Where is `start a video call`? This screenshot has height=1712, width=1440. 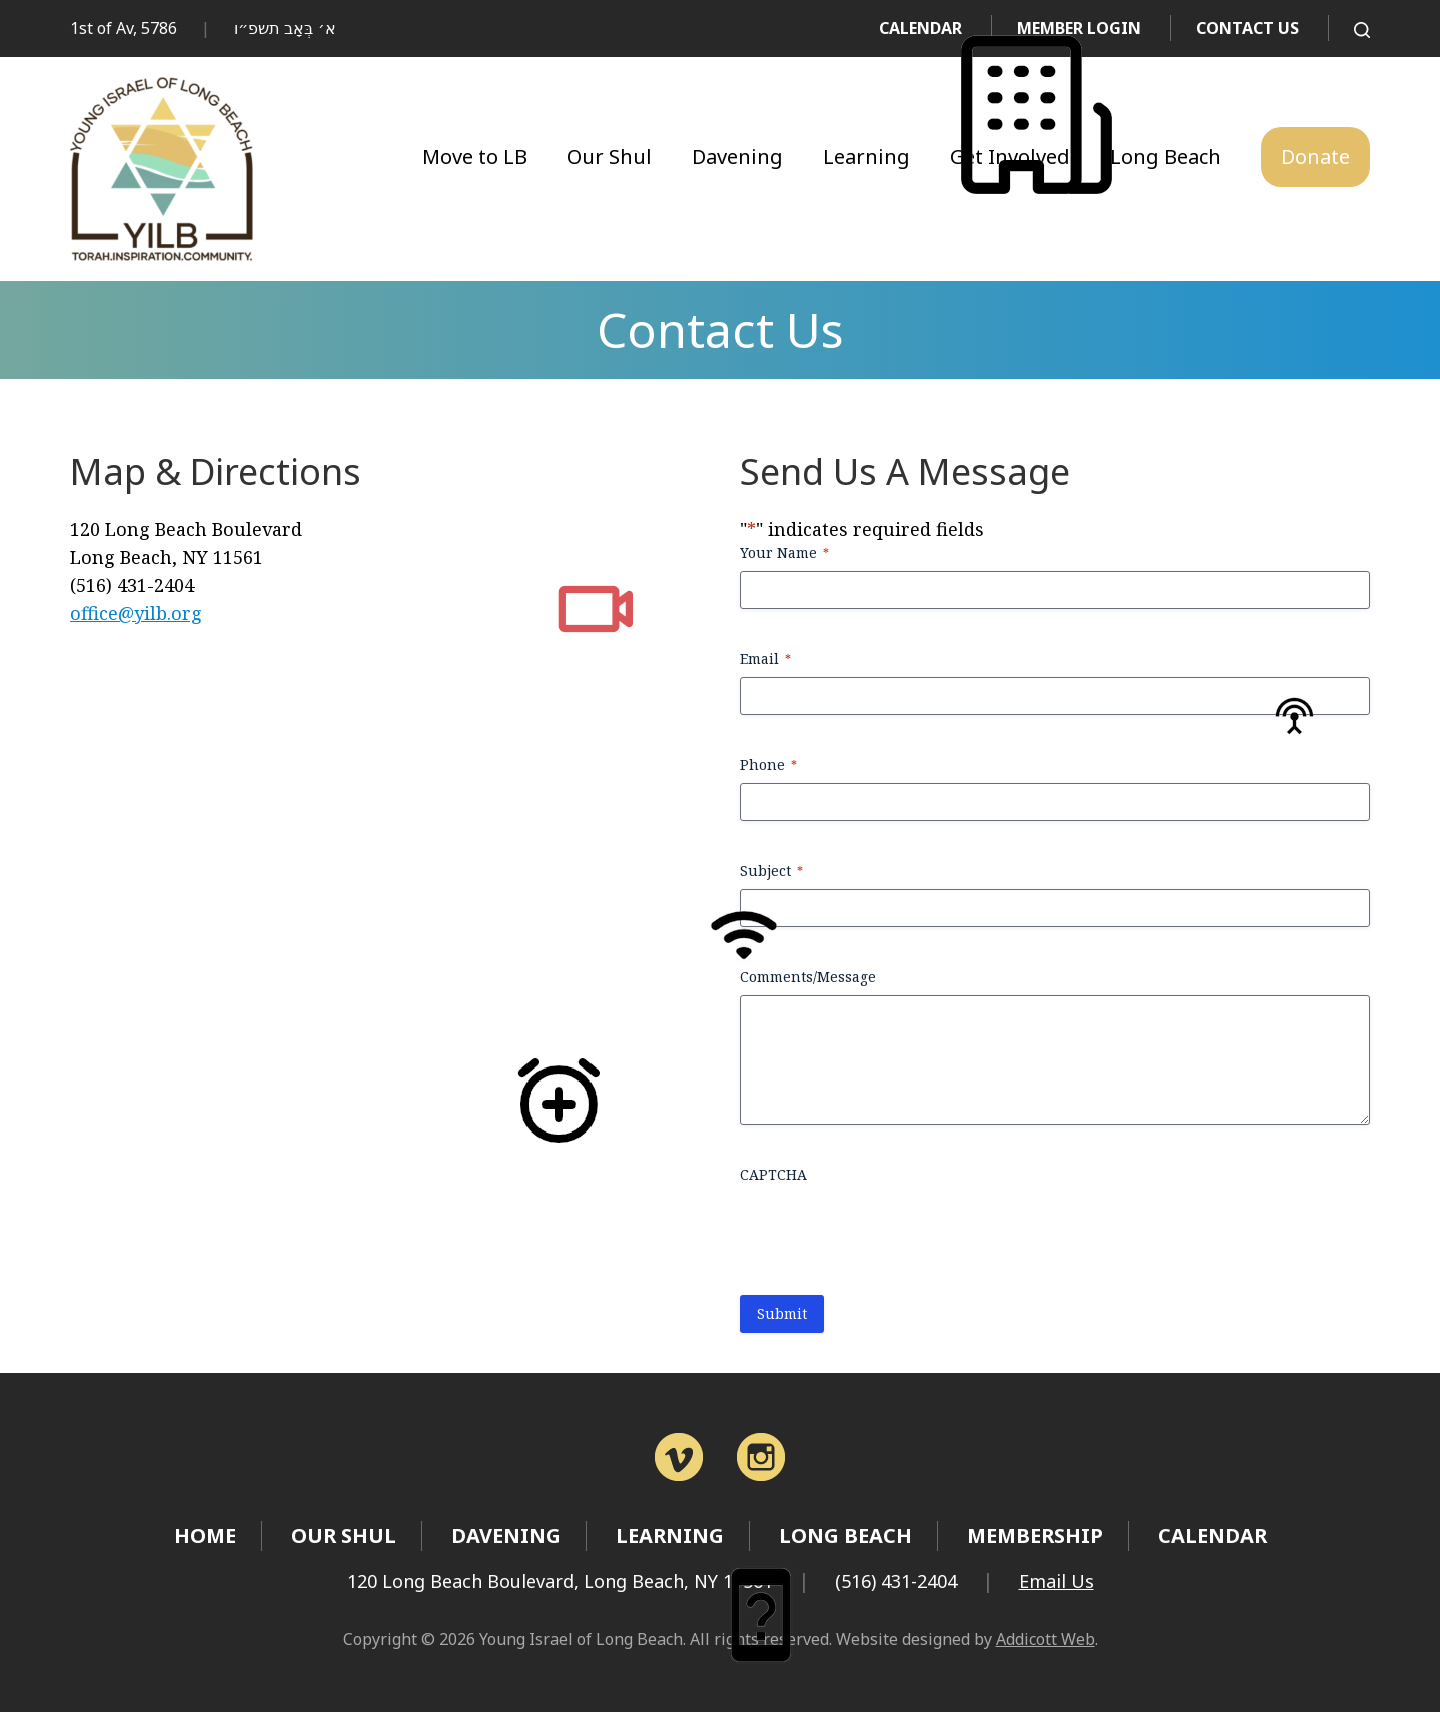 start a video call is located at coordinates (594, 609).